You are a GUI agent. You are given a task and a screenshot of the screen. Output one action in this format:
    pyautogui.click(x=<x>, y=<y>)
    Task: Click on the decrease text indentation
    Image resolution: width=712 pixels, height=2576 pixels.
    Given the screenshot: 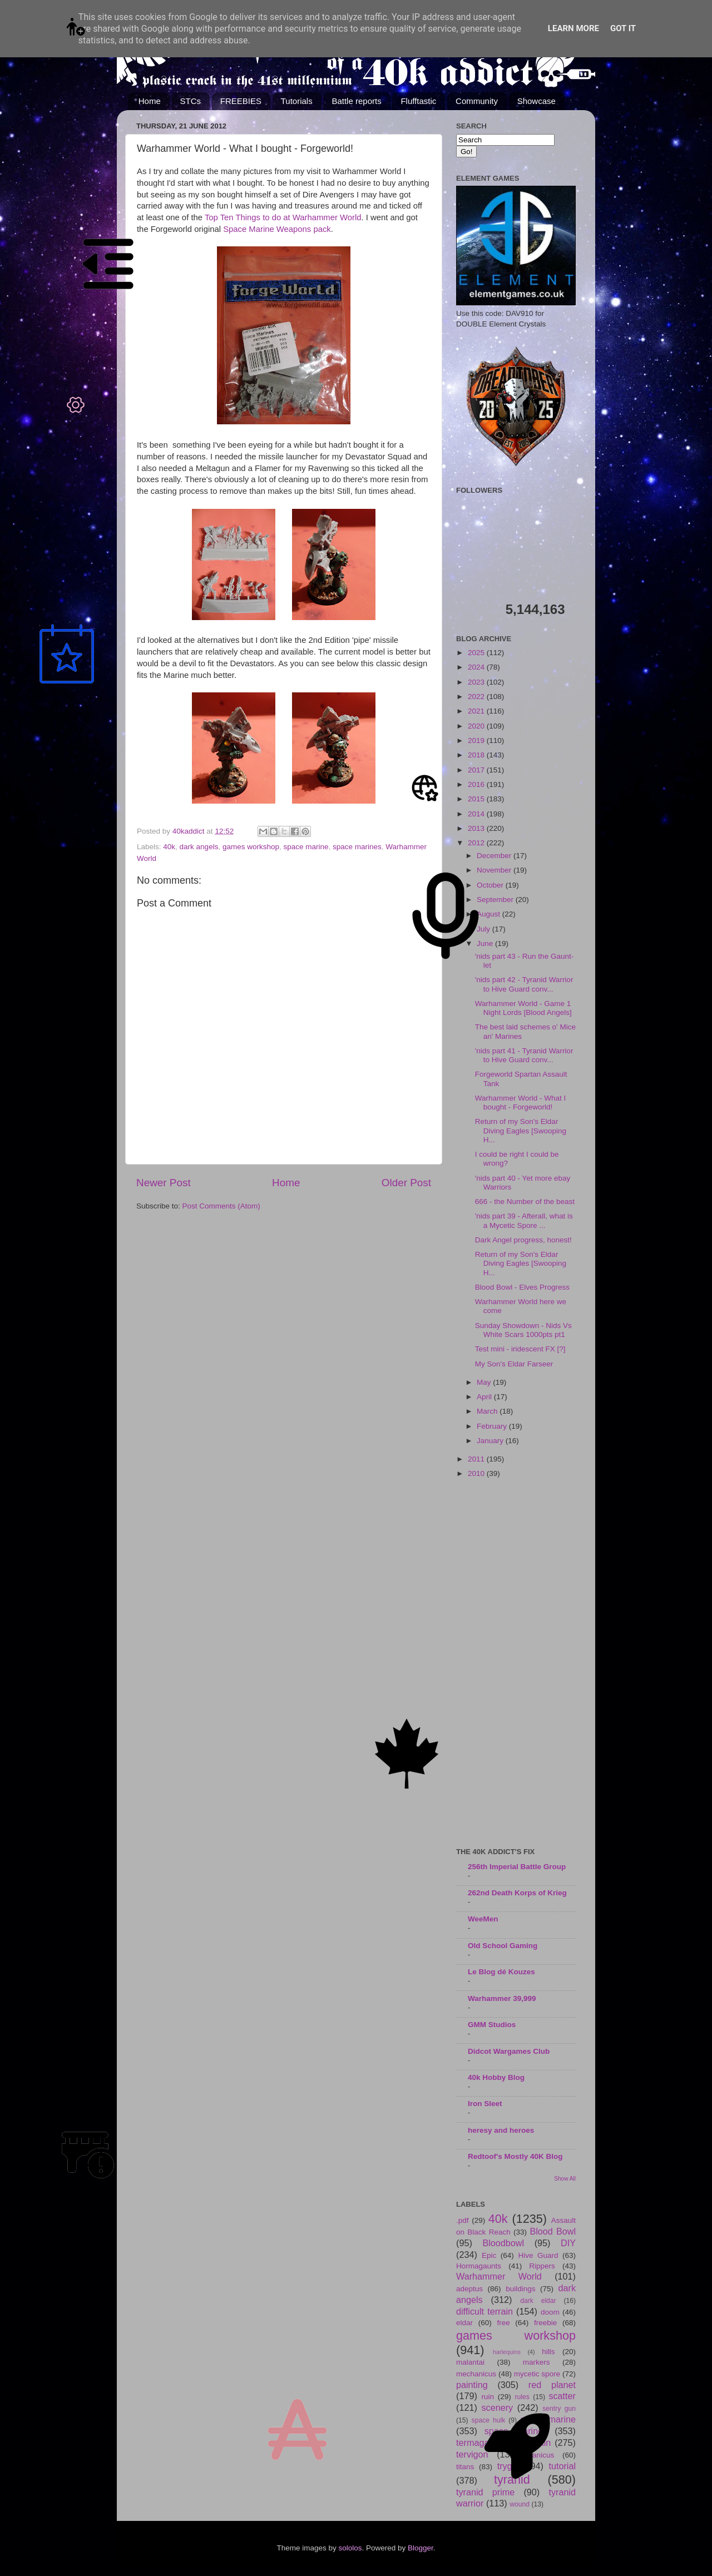 What is the action you would take?
    pyautogui.click(x=108, y=264)
    